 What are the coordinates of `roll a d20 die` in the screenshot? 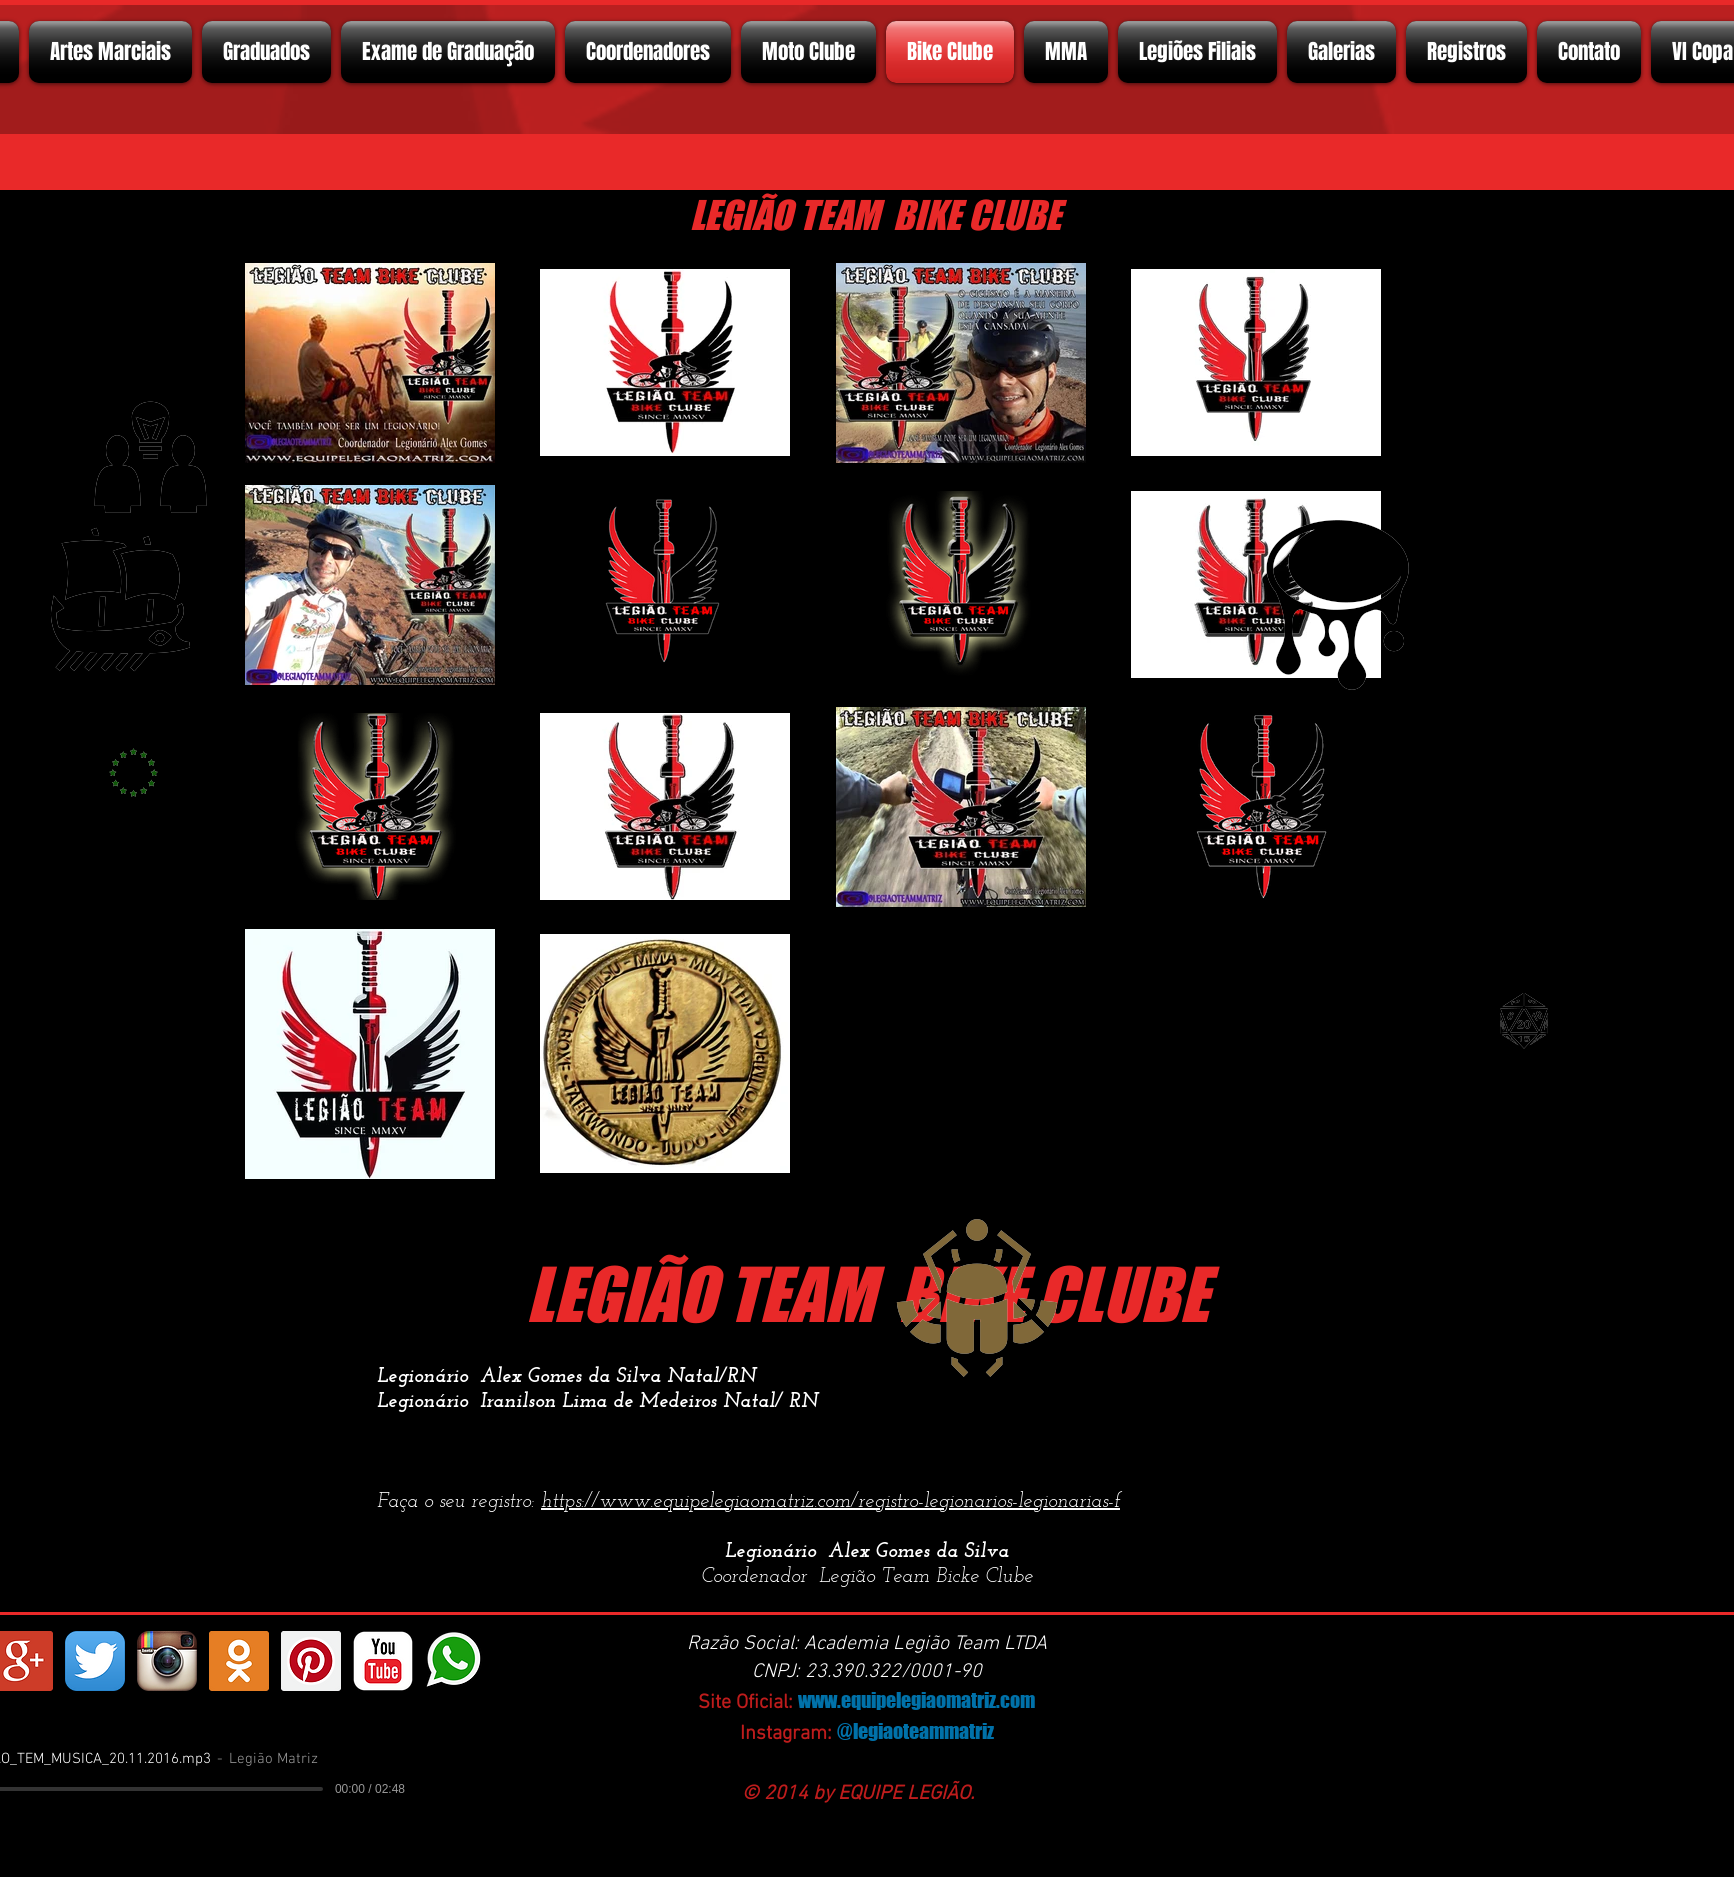 It's located at (1524, 1021).